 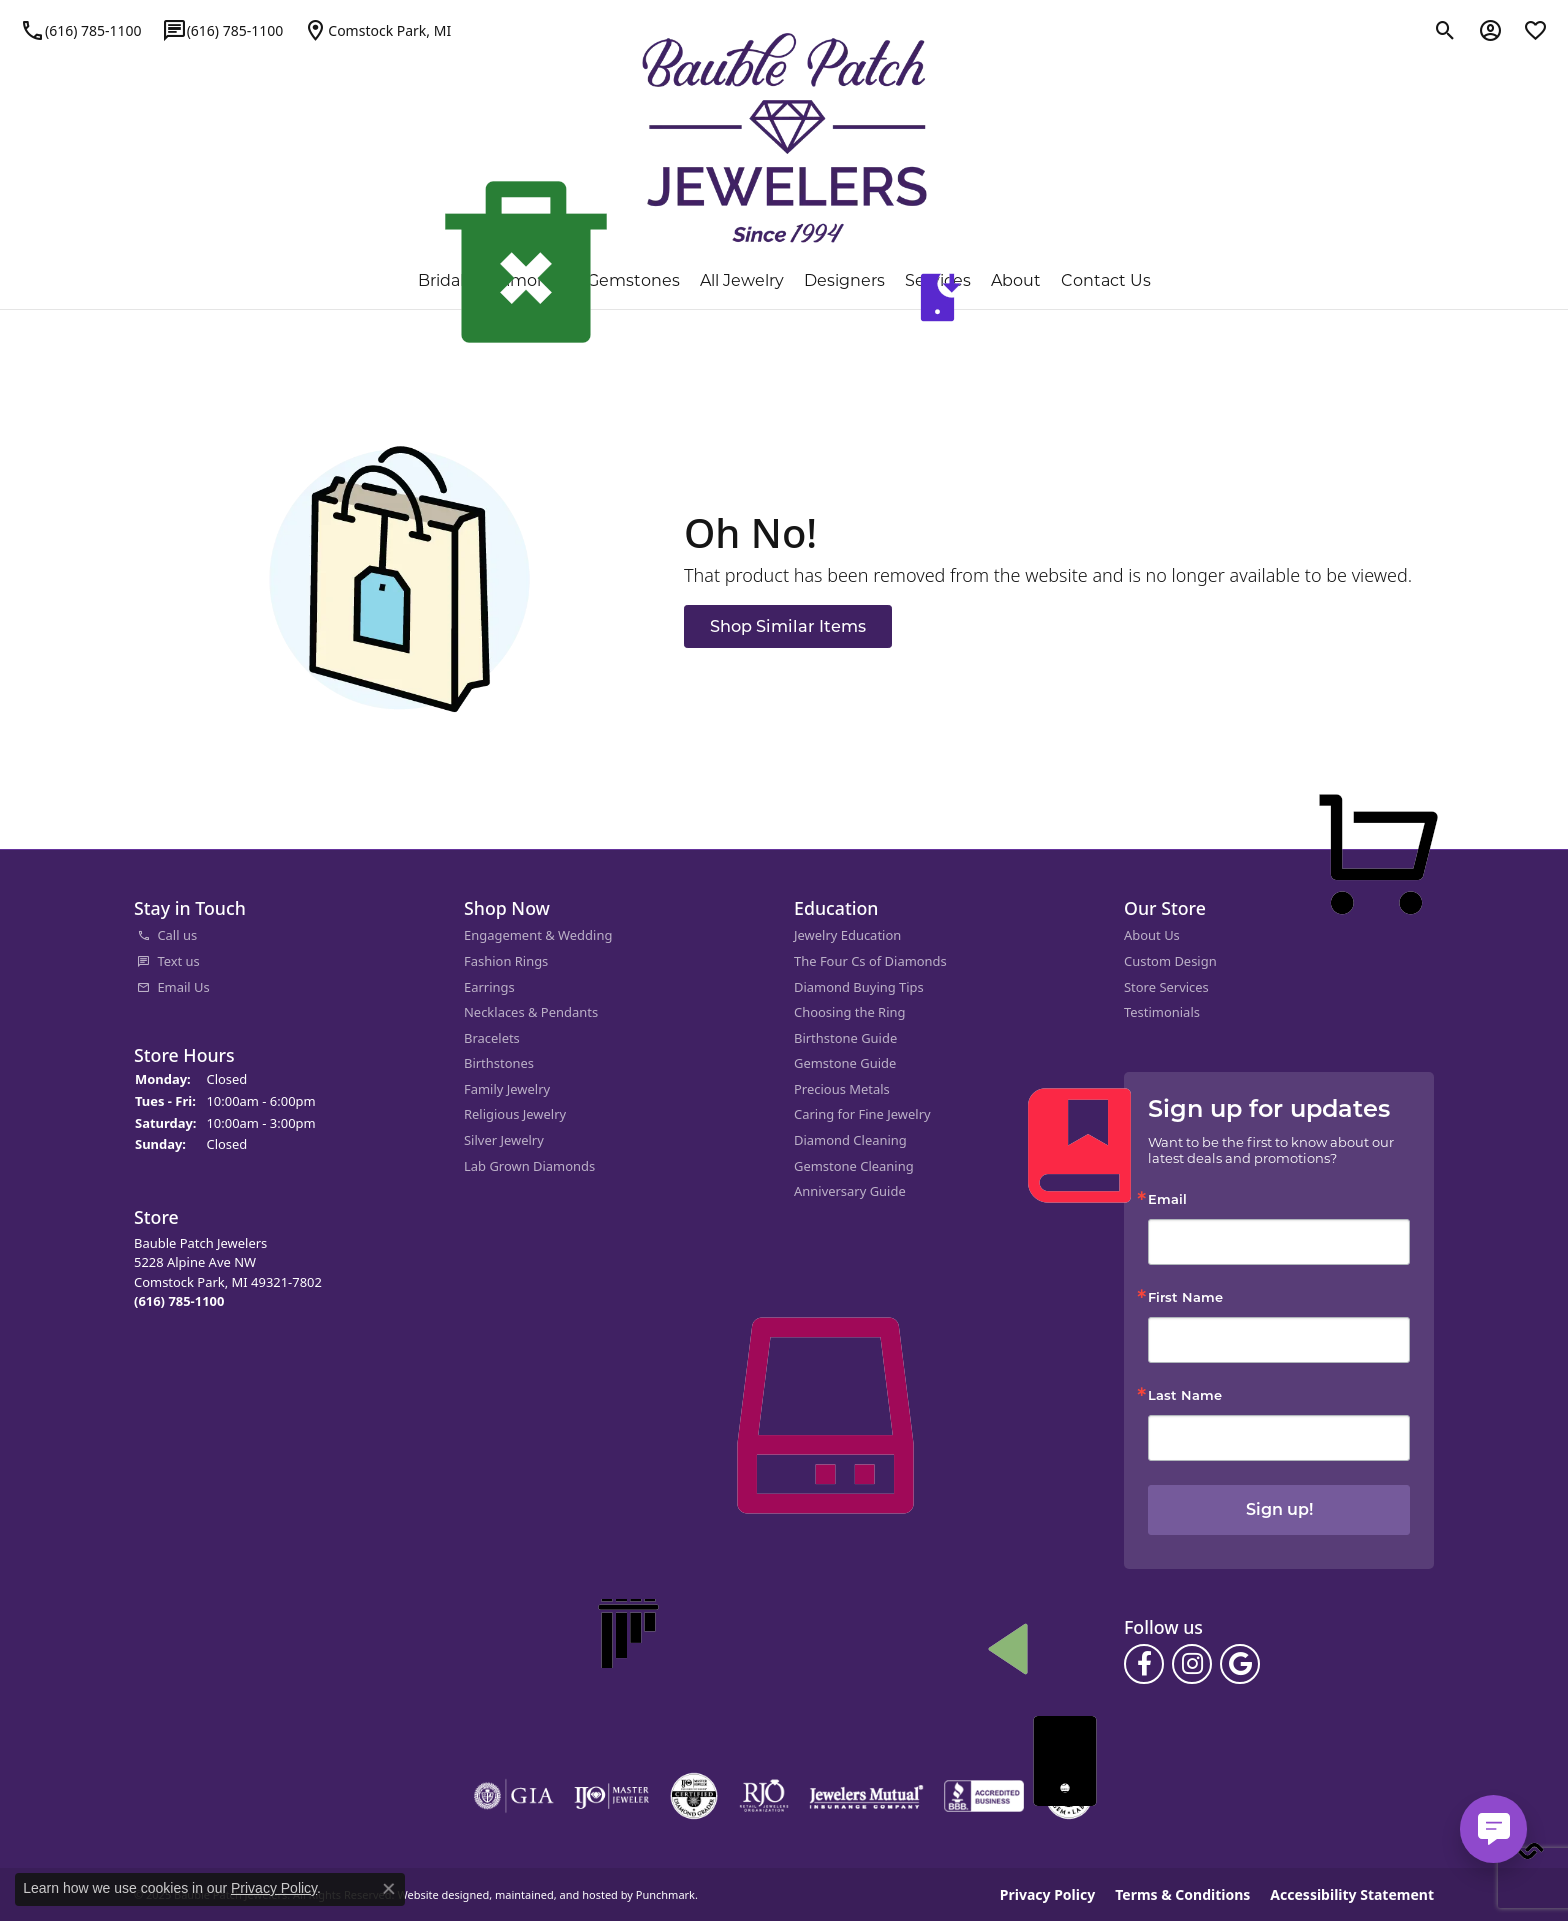 What do you see at coordinates (1376, 851) in the screenshot?
I see `view your shopping cart` at bounding box center [1376, 851].